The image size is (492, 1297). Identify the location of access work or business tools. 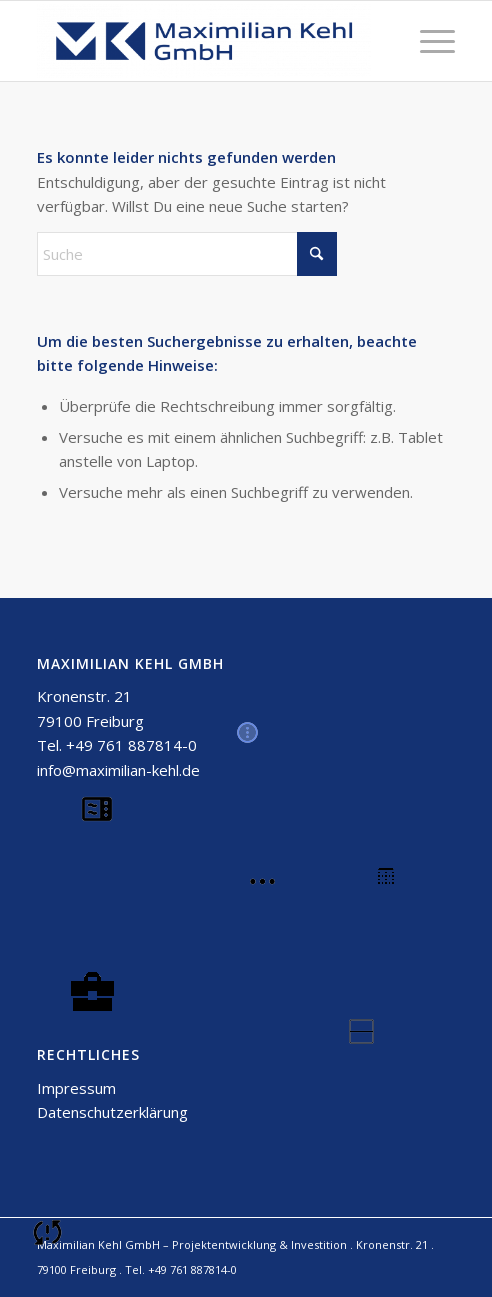
(92, 991).